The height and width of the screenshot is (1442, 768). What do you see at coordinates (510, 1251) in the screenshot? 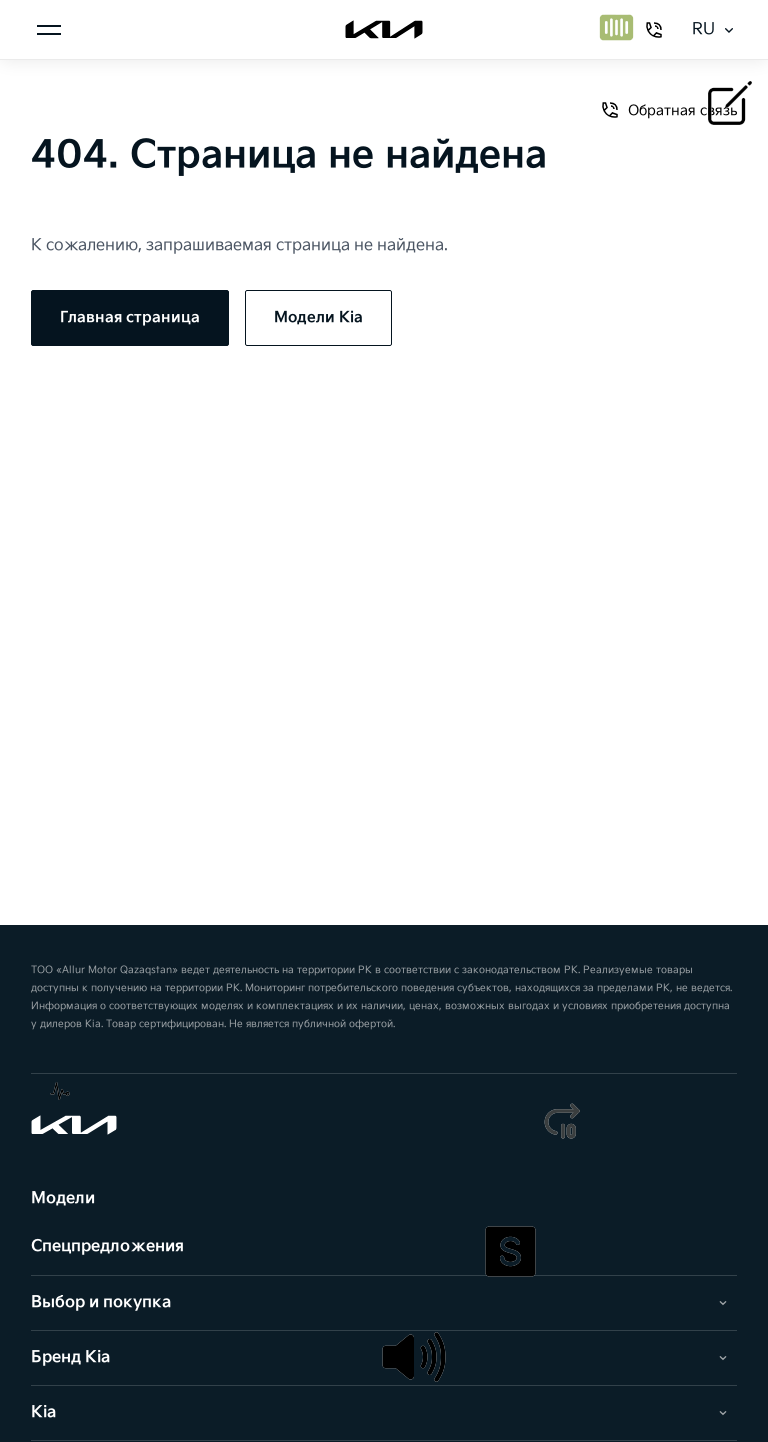
I see `stripe payment integration` at bounding box center [510, 1251].